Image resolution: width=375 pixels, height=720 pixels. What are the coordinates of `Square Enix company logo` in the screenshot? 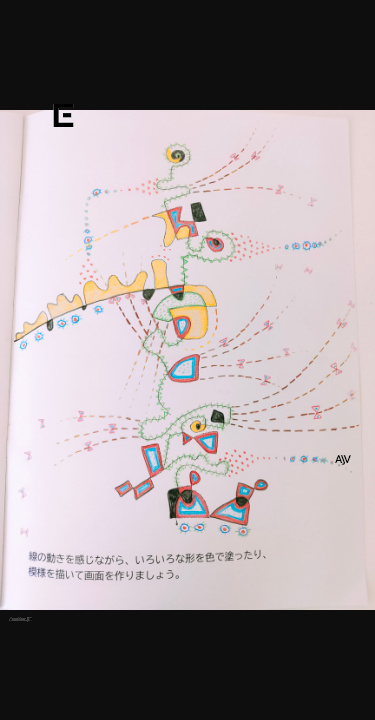 It's located at (63, 115).